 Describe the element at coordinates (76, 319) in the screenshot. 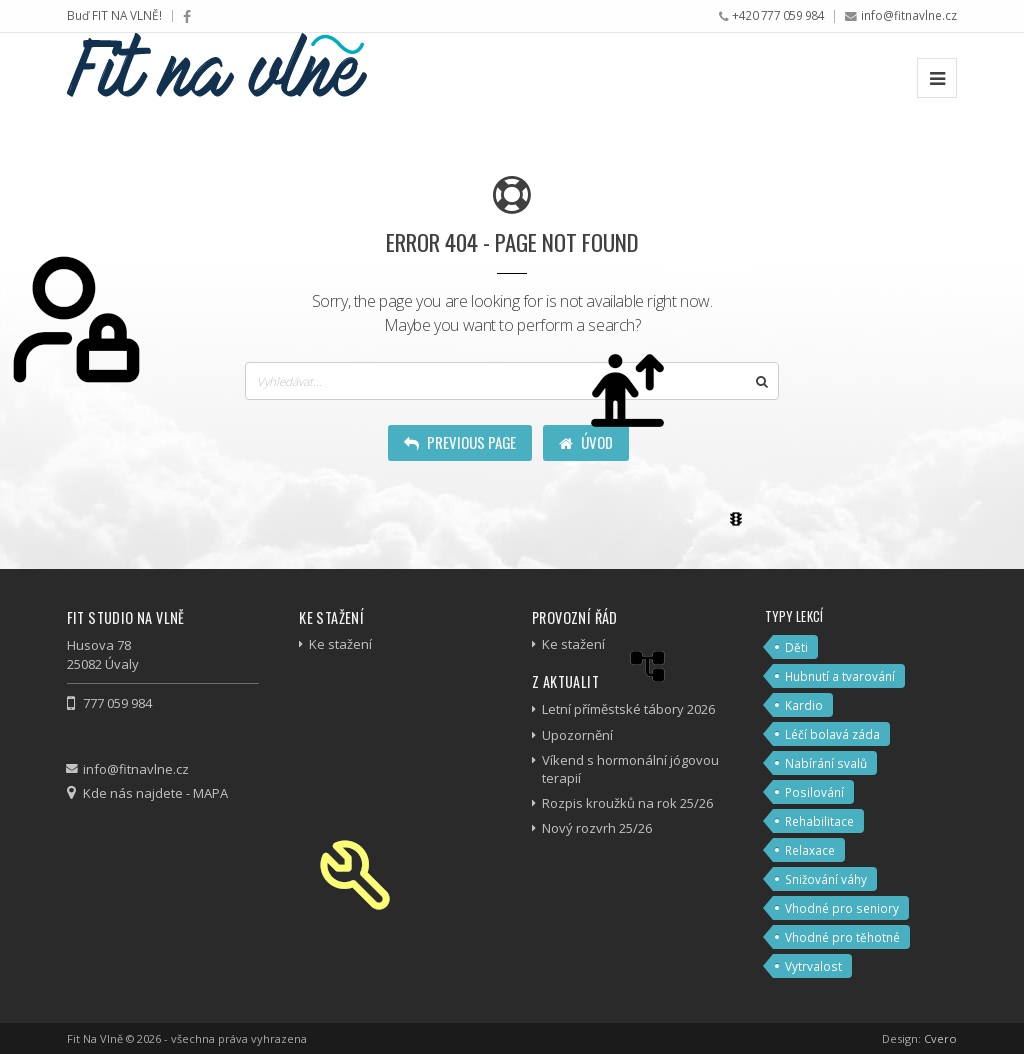

I see `lock or restrict a user account` at that location.